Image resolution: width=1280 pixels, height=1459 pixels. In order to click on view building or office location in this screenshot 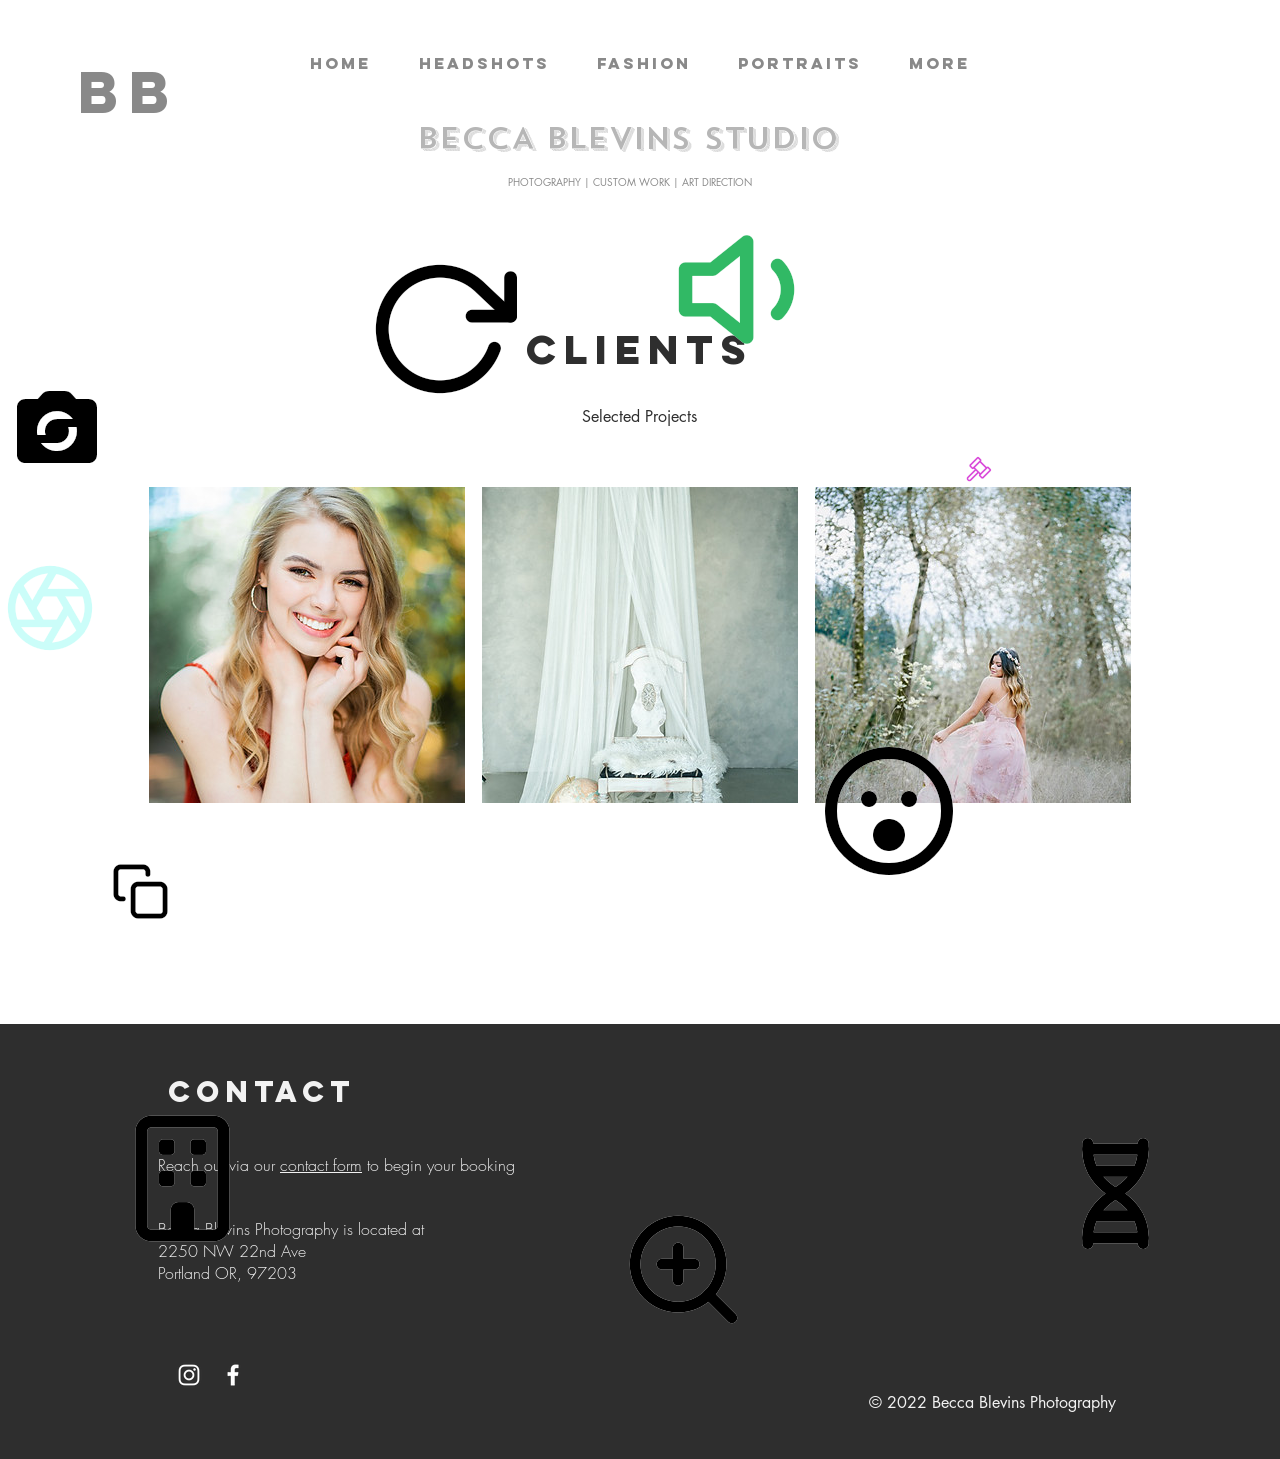, I will do `click(182, 1178)`.